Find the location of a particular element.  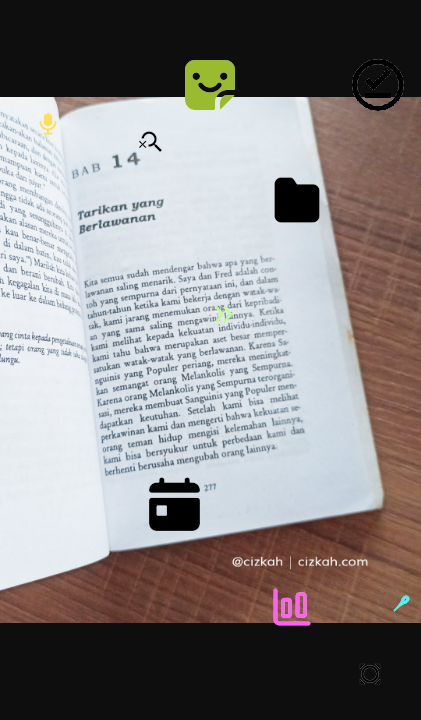

search is disabled or unavailable is located at coordinates (152, 142).